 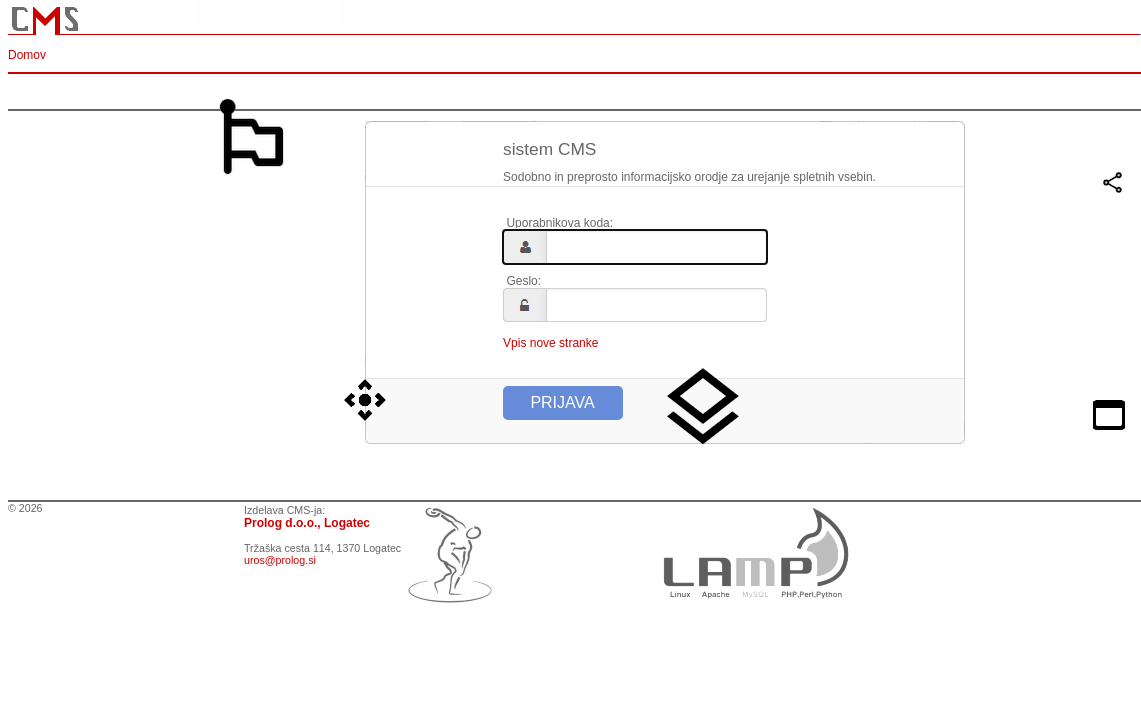 I want to click on access flag emoji options, so click(x=251, y=138).